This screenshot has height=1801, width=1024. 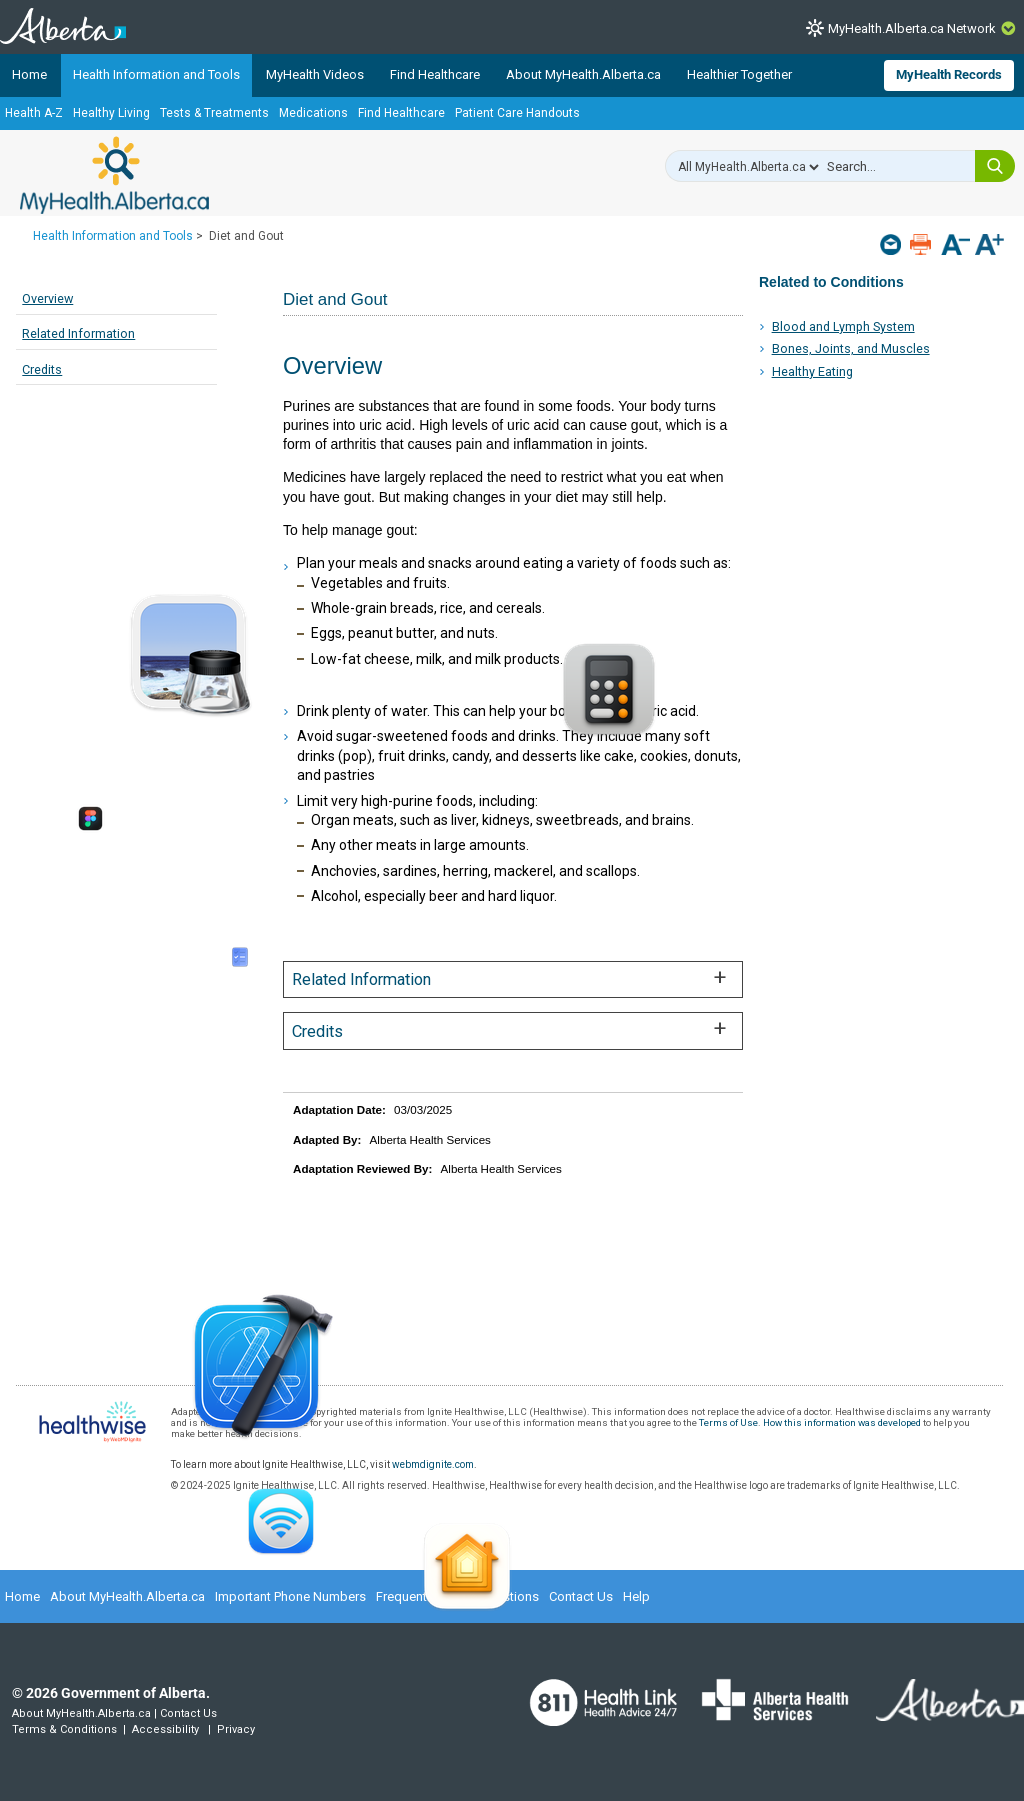 What do you see at coordinates (188, 651) in the screenshot?
I see `open Preview app to view images and PDFs` at bounding box center [188, 651].